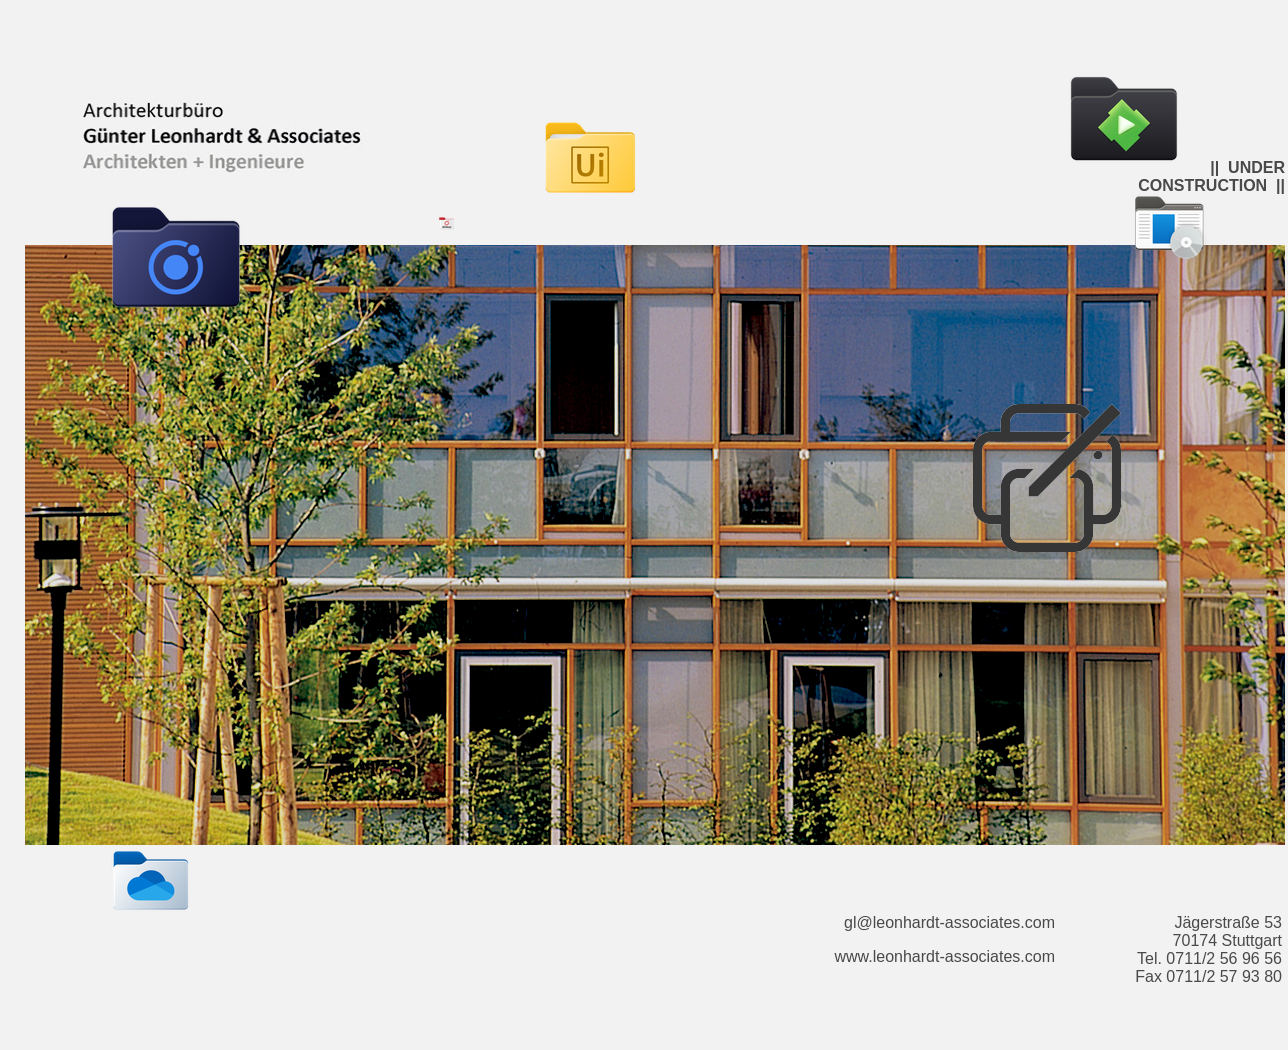  I want to click on open ionic framework project folder, so click(175, 260).